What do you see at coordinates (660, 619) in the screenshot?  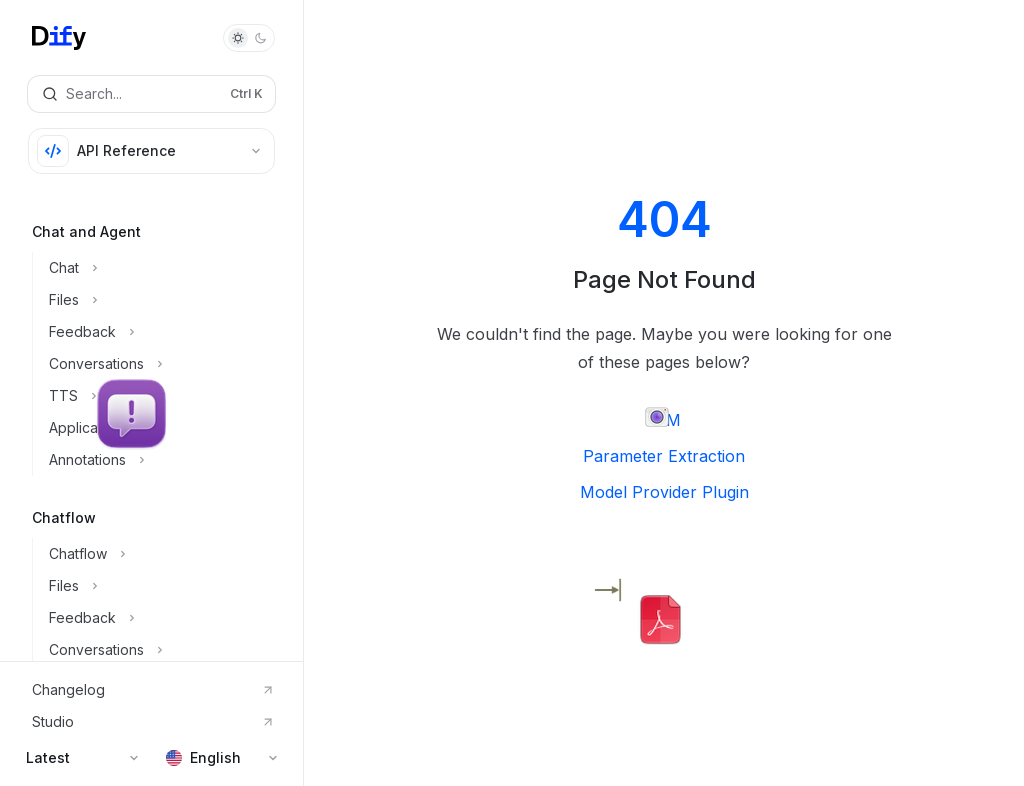 I see `open a pdf document` at bounding box center [660, 619].